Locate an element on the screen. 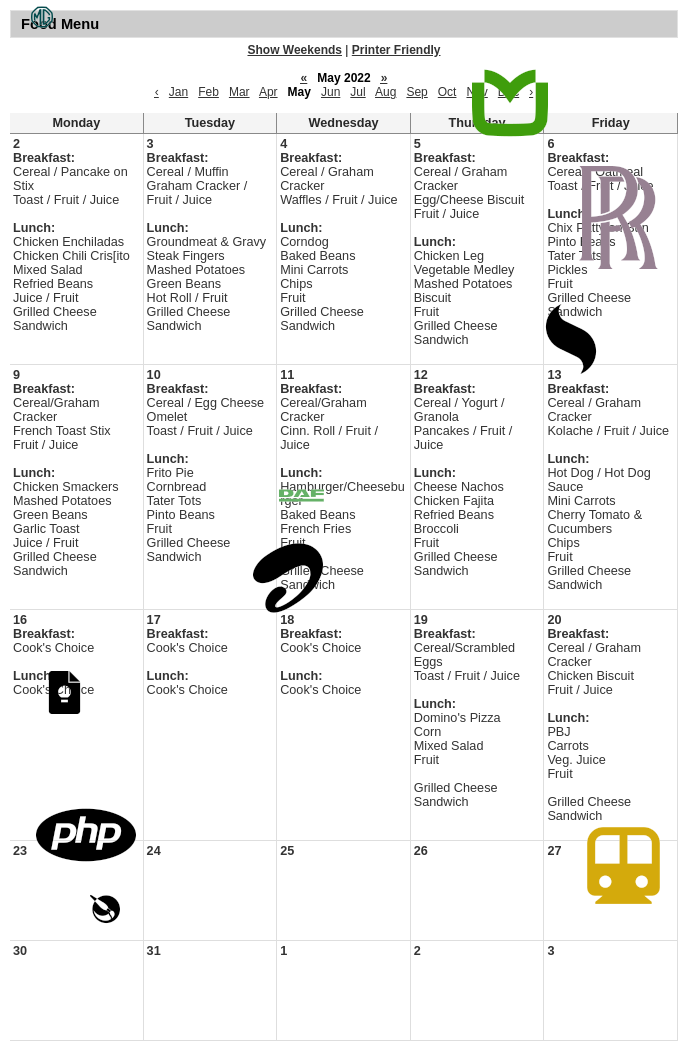 The height and width of the screenshot is (1051, 688). php programming language logo is located at coordinates (86, 835).